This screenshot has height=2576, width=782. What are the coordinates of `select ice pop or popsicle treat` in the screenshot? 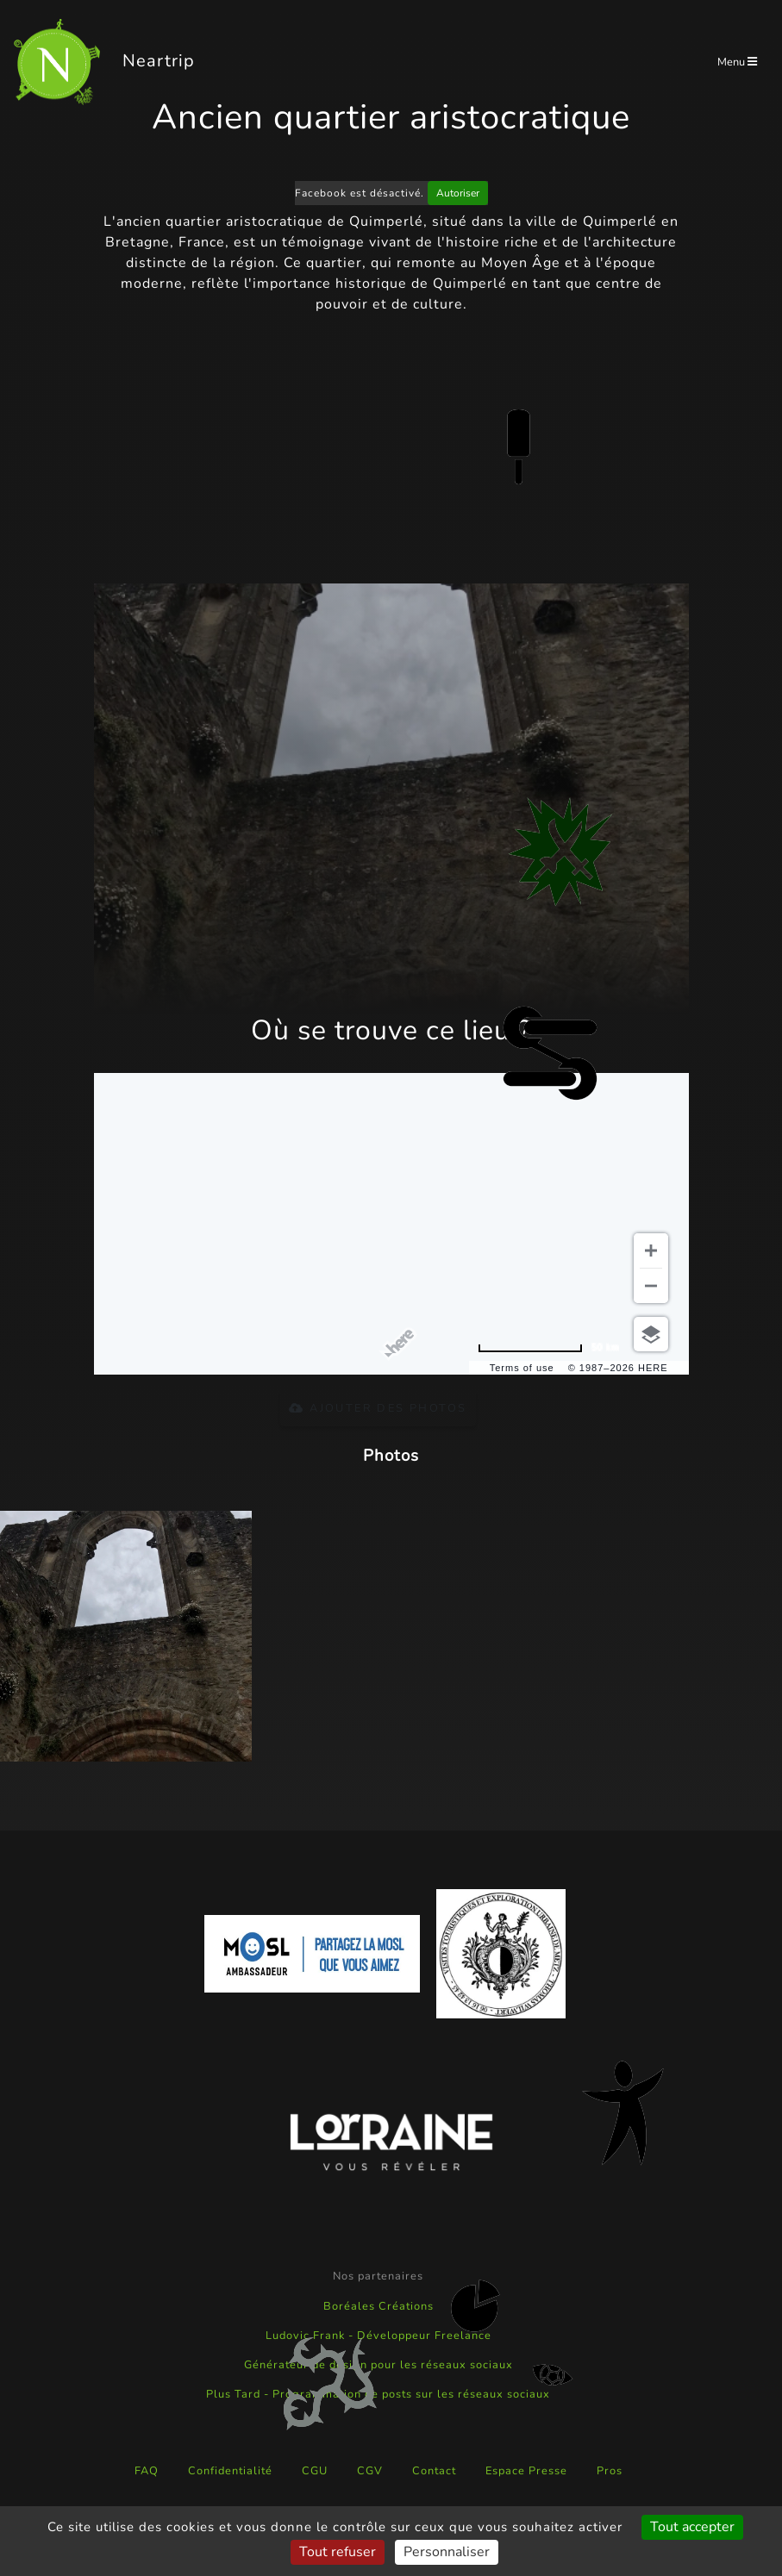 It's located at (518, 446).